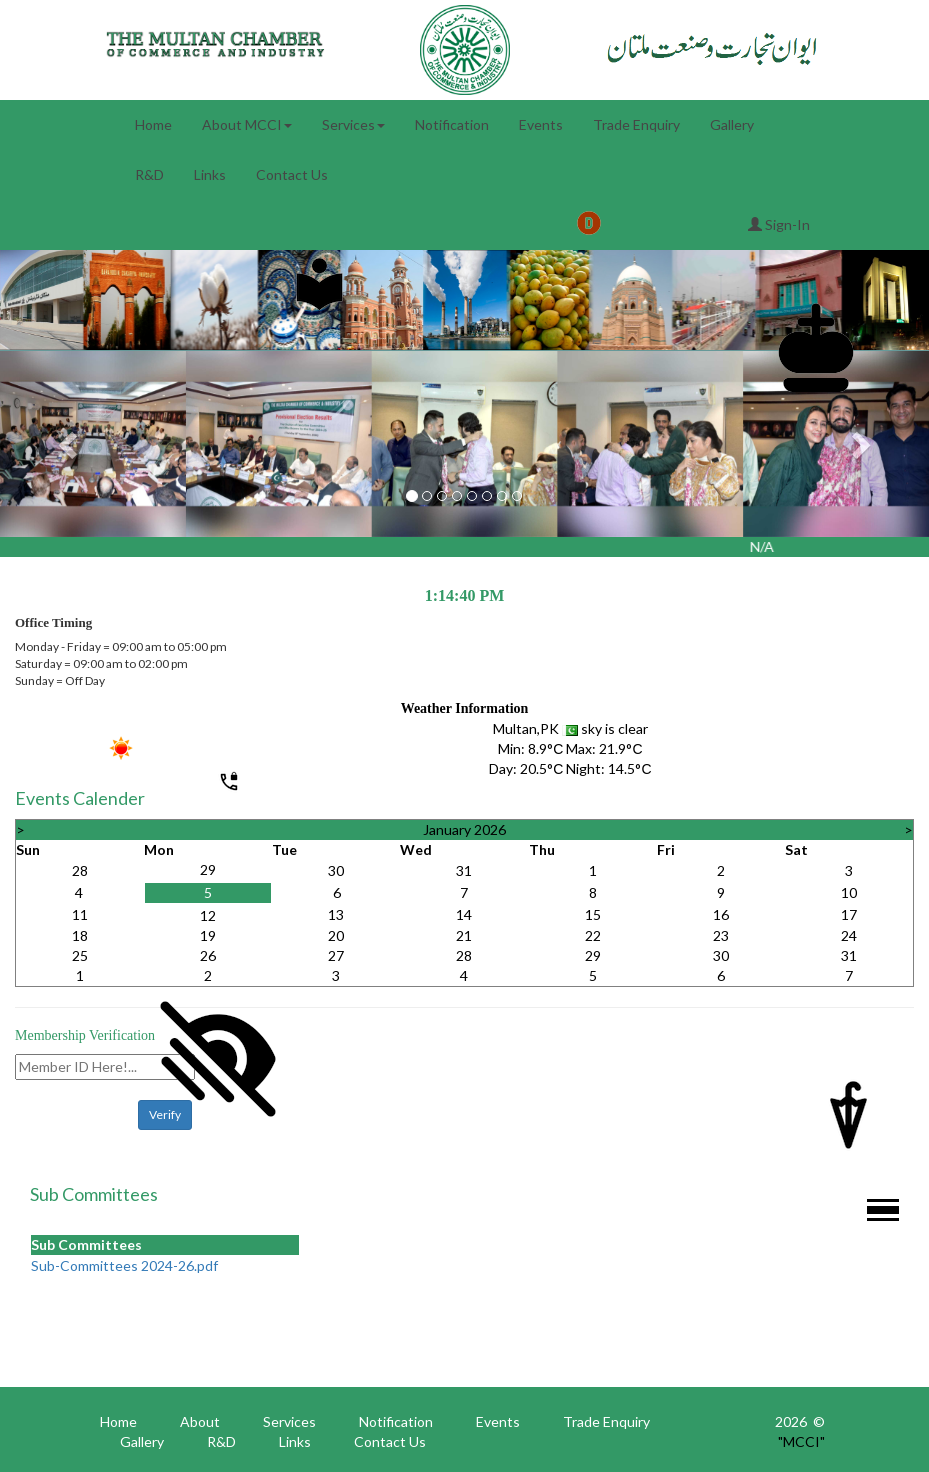 Image resolution: width=929 pixels, height=1472 pixels. What do you see at coordinates (229, 782) in the screenshot?
I see `phone is locked or secured` at bounding box center [229, 782].